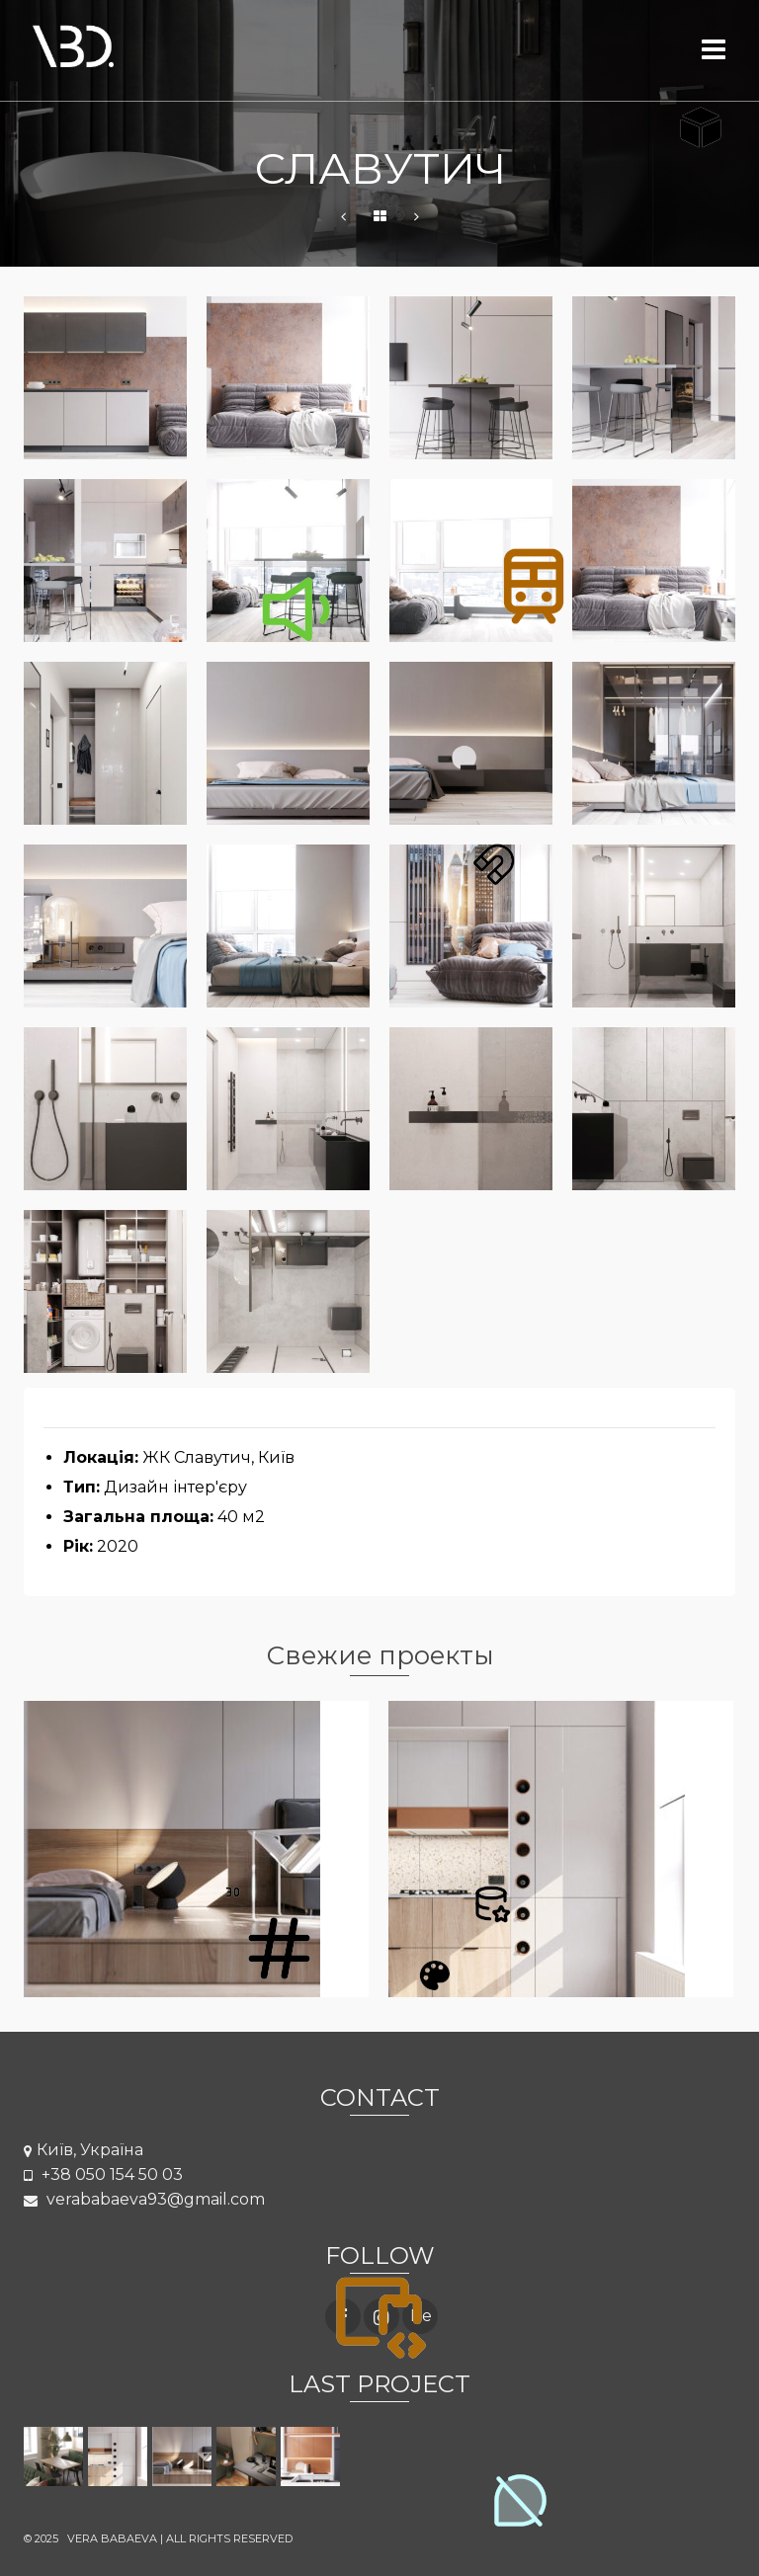  I want to click on decrease audio volume, so click(295, 609).